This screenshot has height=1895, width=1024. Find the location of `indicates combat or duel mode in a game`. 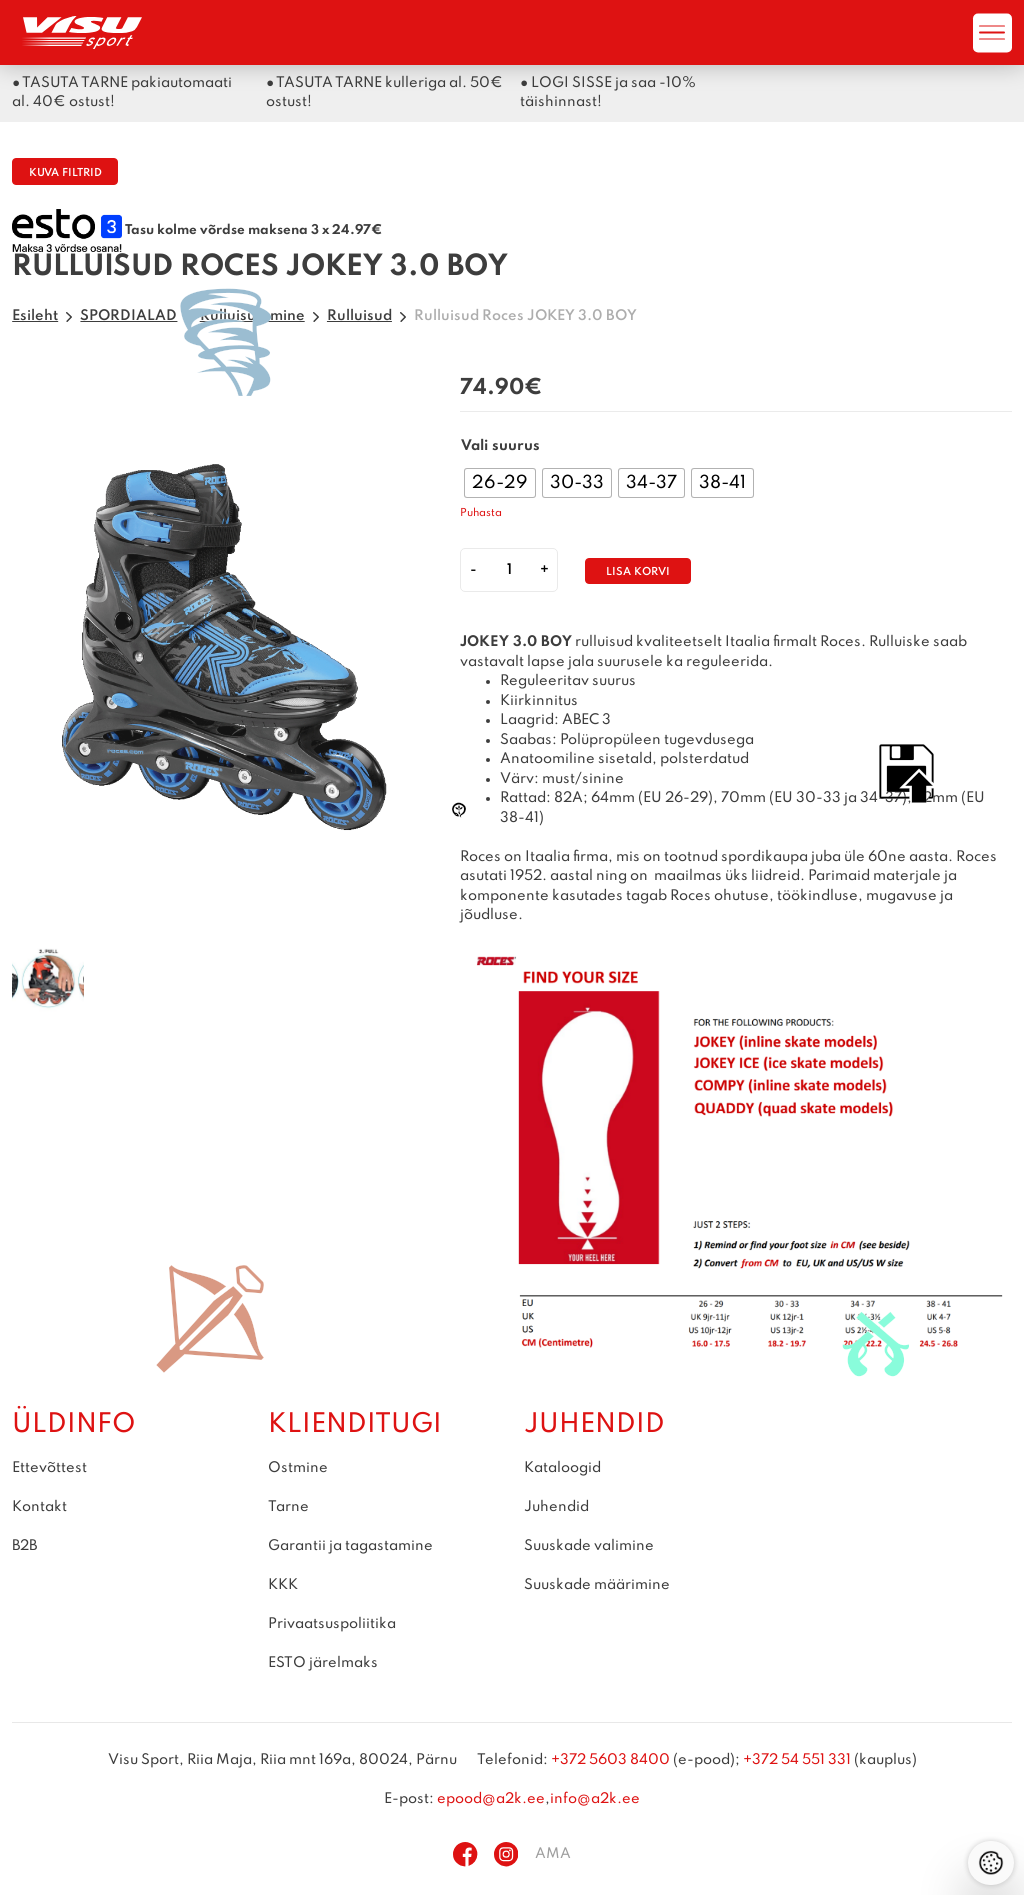

indicates combat or duel mode in a game is located at coordinates (876, 1344).